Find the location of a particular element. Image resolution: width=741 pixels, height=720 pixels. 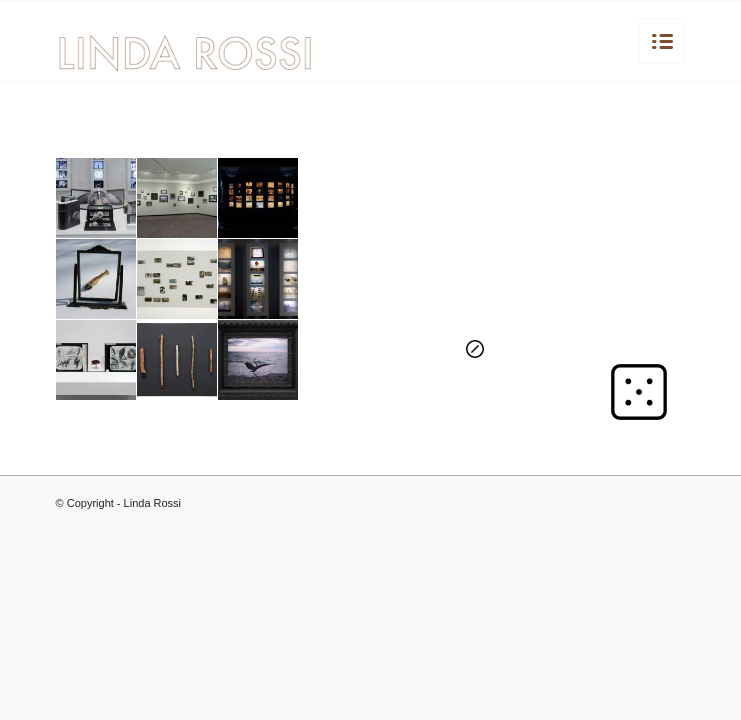

dice showing a roll of five is located at coordinates (639, 392).